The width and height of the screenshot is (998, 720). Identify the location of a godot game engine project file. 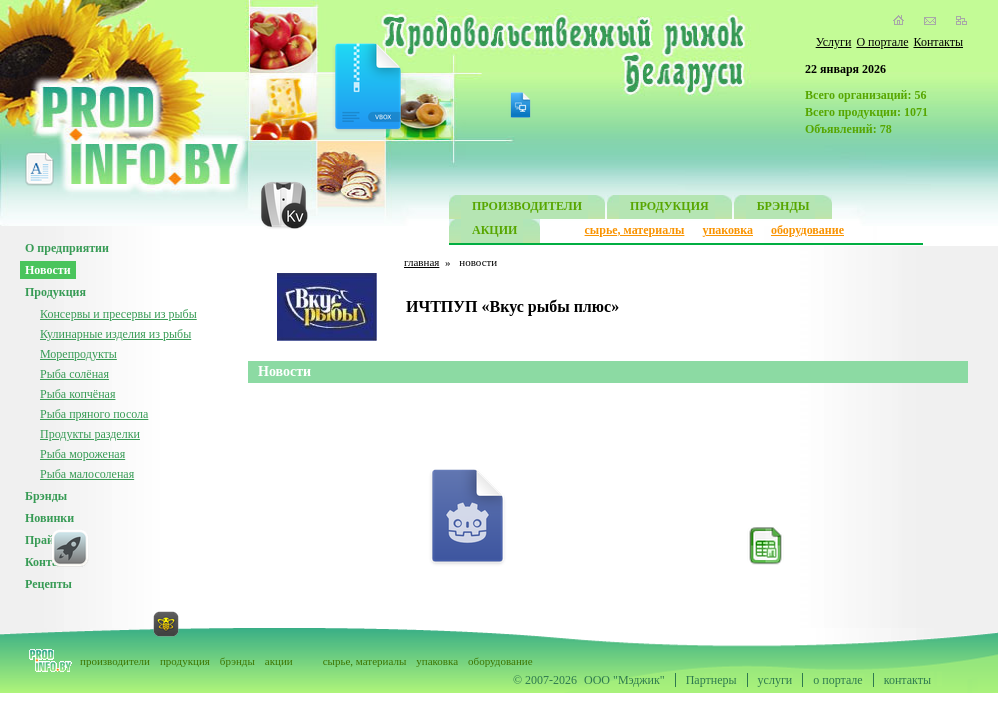
(467, 517).